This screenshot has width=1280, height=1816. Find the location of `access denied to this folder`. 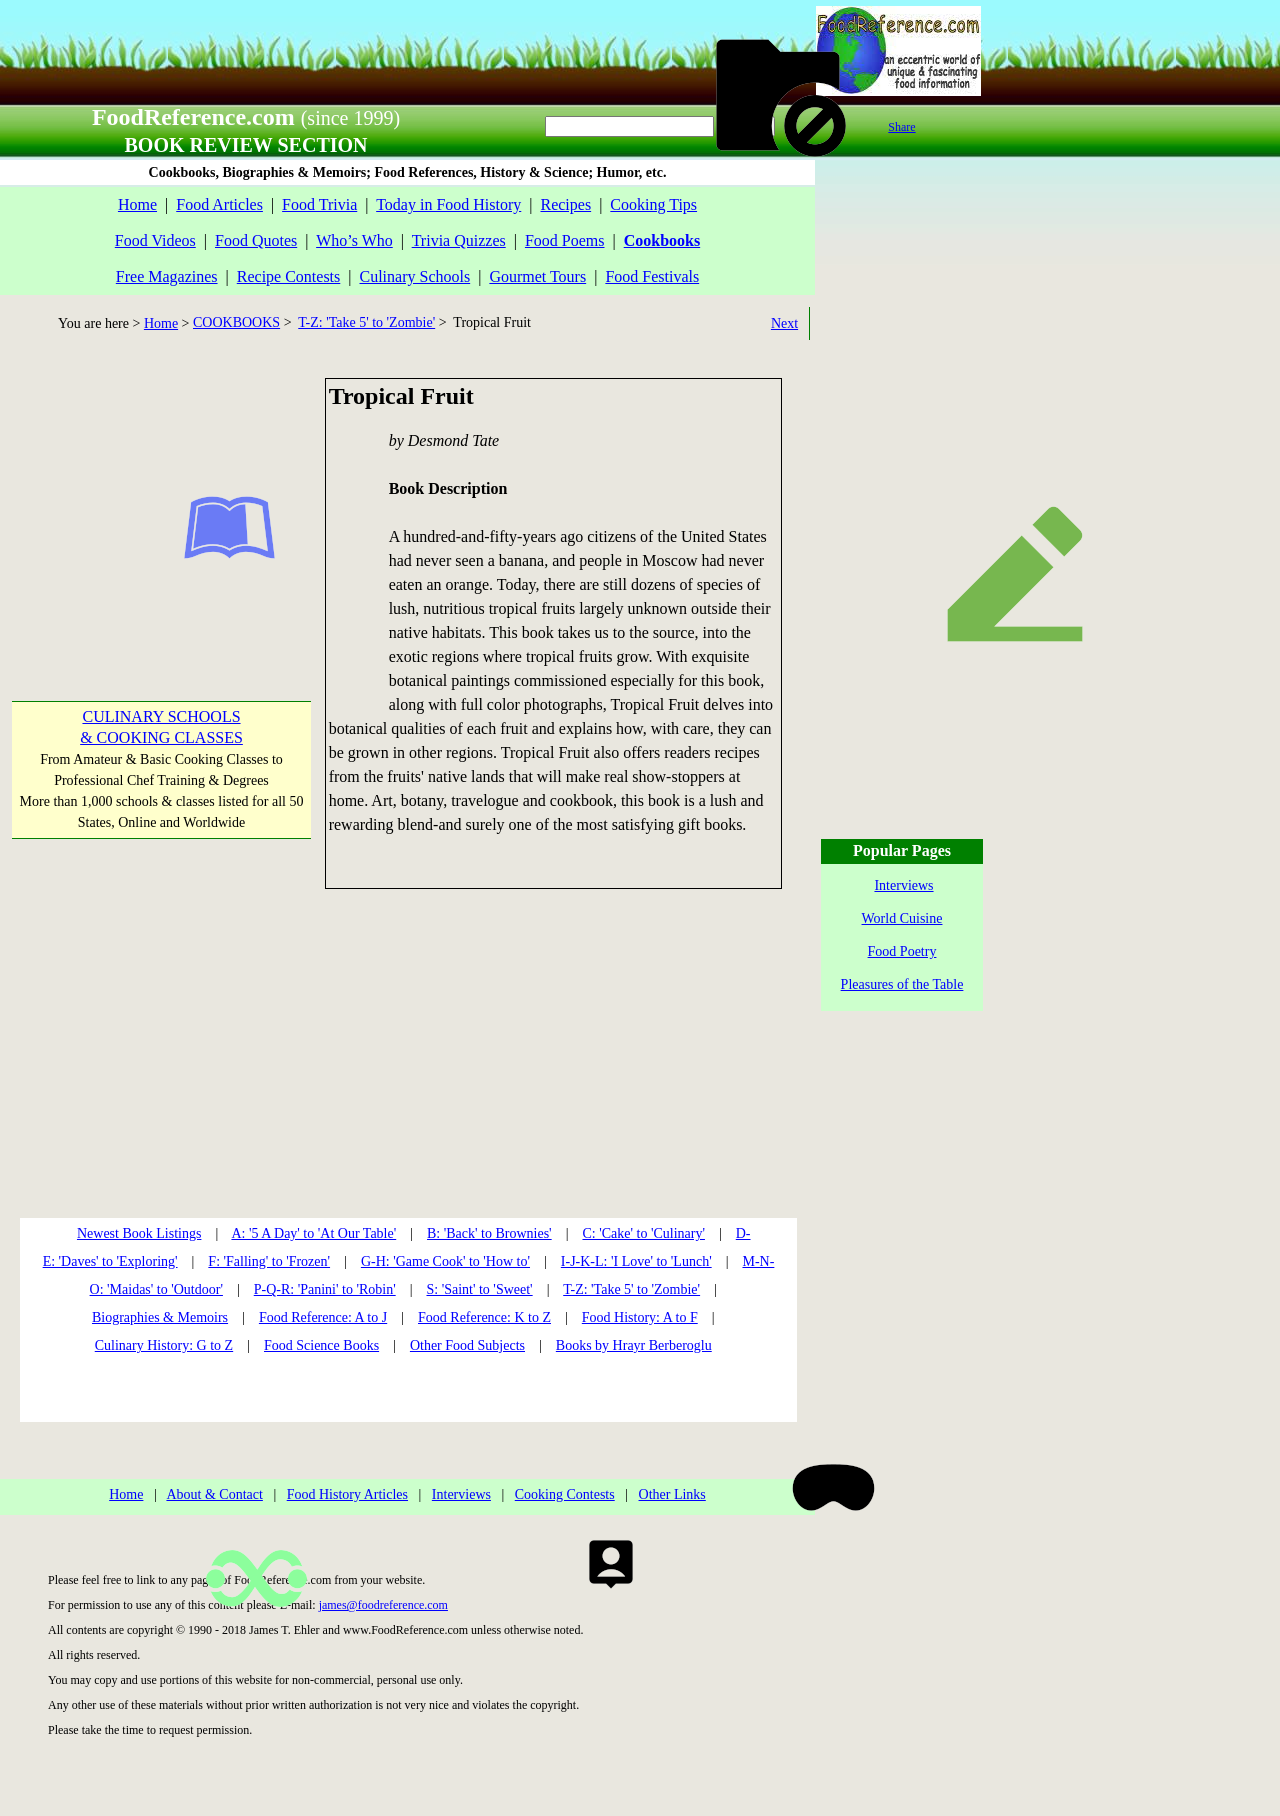

access denied to this folder is located at coordinates (778, 95).